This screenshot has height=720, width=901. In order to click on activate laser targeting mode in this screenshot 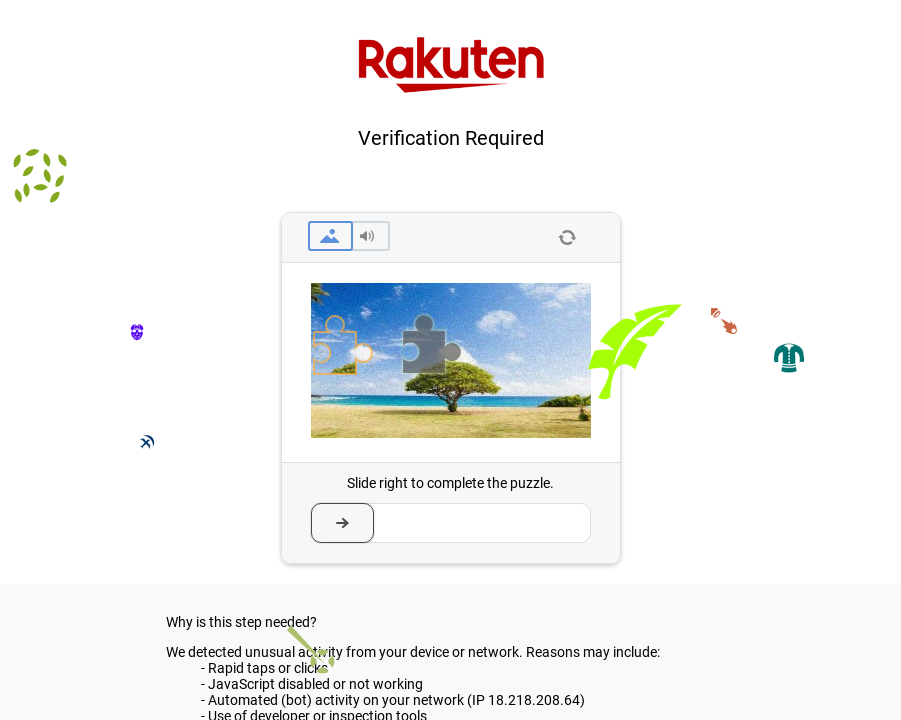, I will do `click(310, 649)`.